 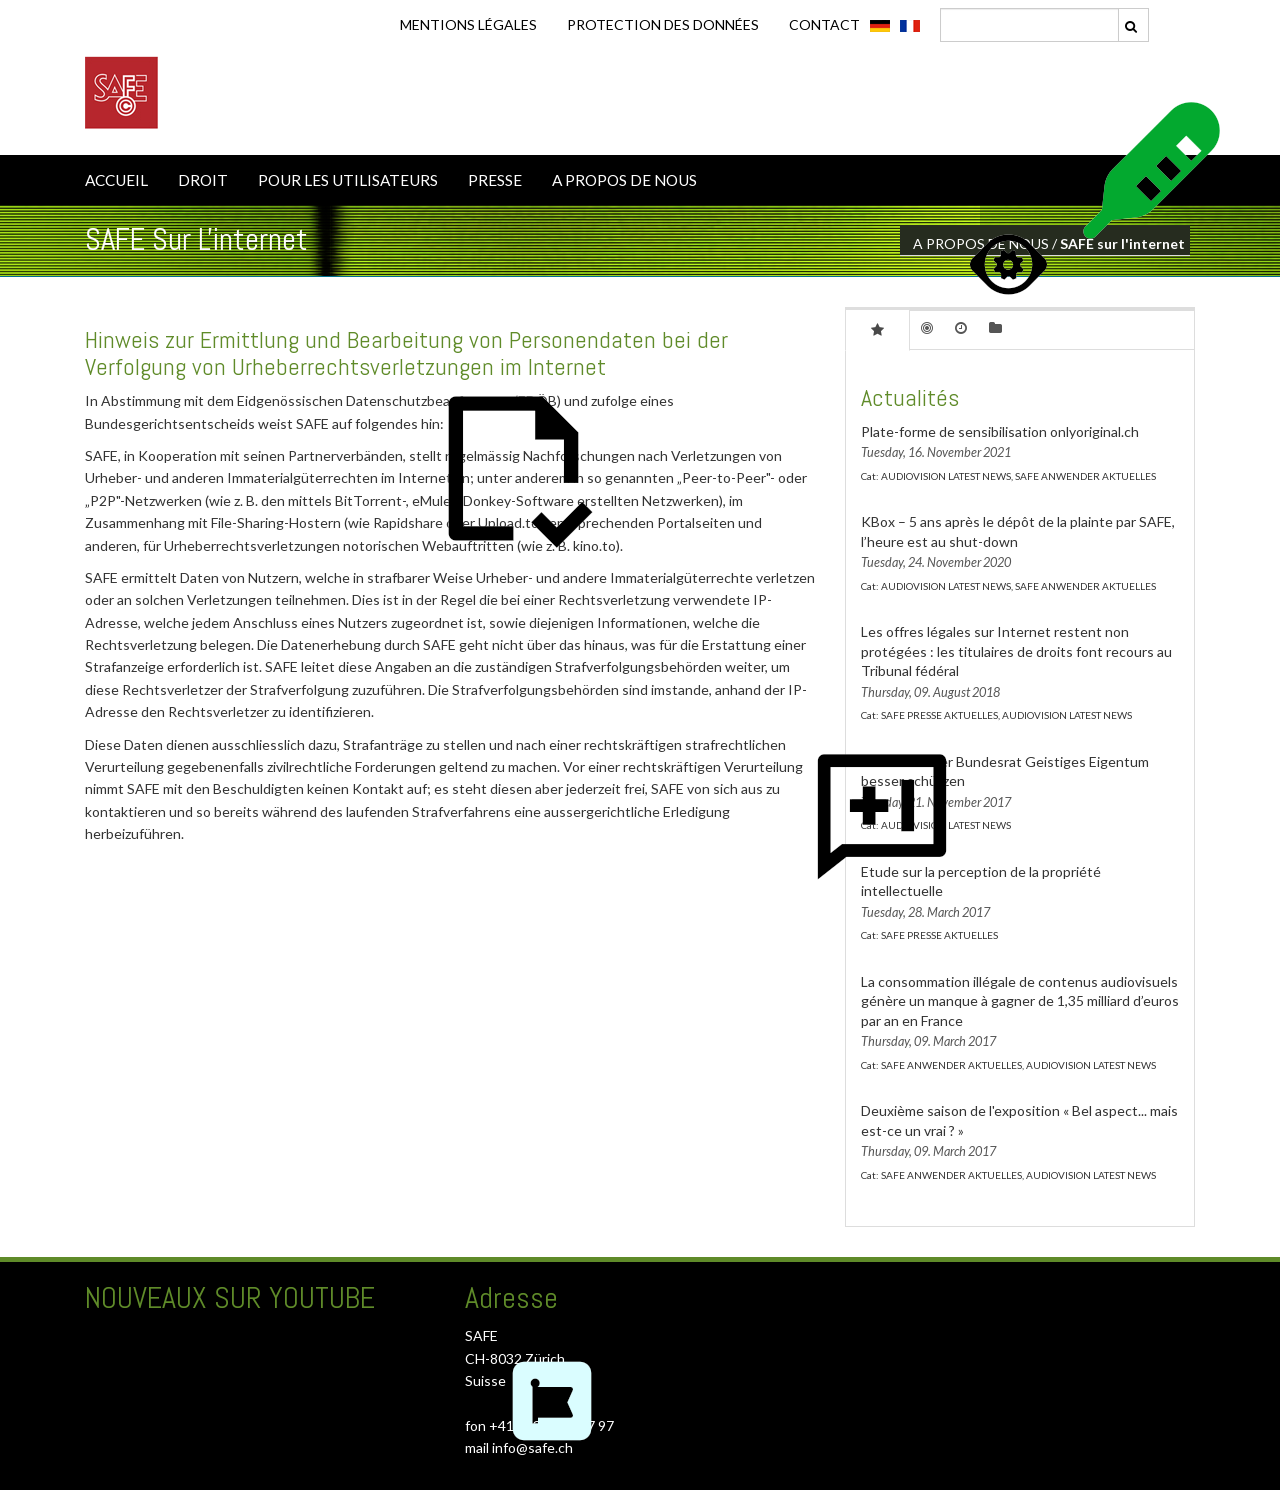 I want to click on check temperature or health status, so click(x=1150, y=171).